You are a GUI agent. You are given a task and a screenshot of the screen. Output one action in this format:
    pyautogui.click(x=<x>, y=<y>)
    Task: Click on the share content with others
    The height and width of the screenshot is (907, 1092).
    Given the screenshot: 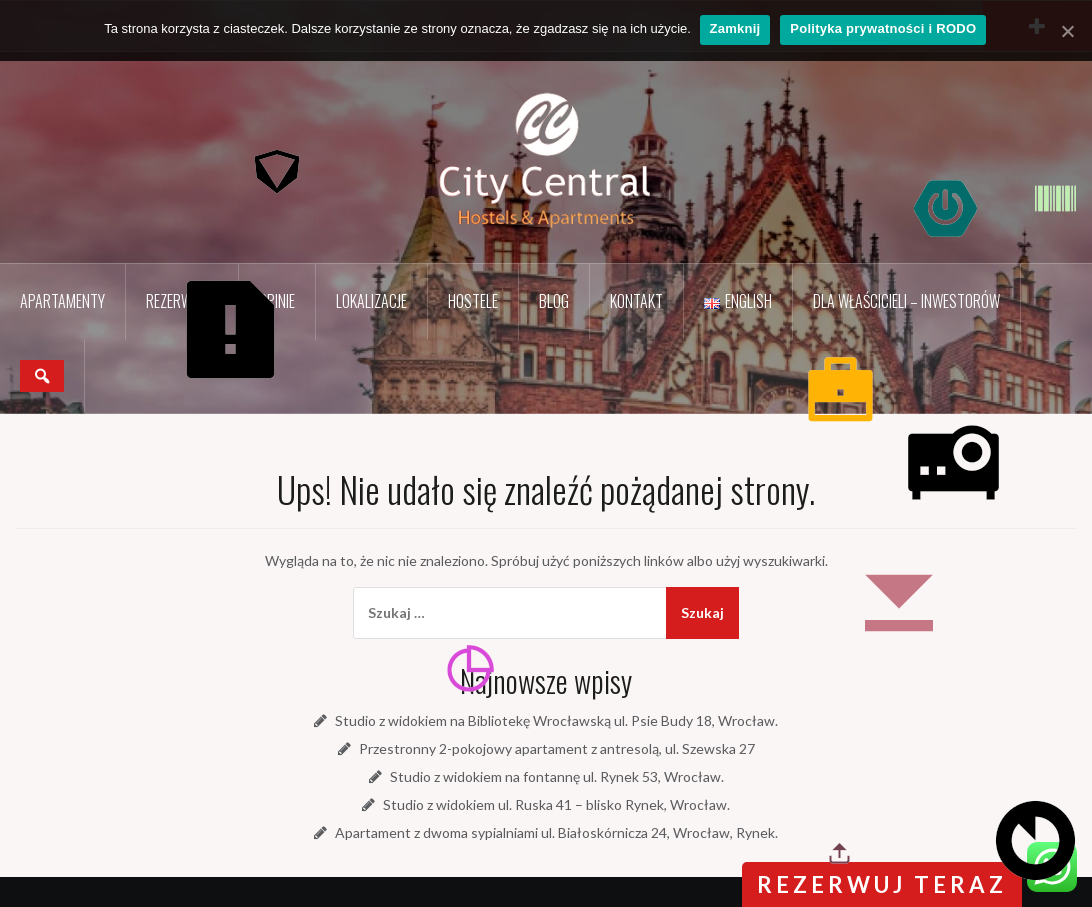 What is the action you would take?
    pyautogui.click(x=839, y=853)
    